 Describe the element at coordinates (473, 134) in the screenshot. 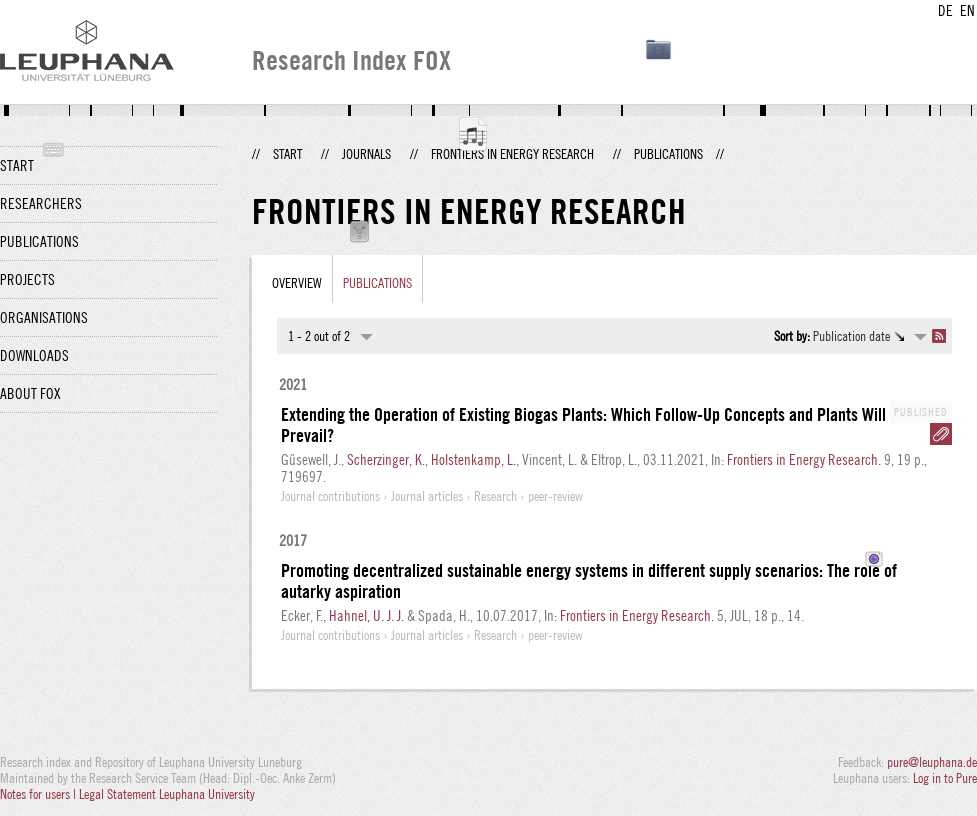

I see `a melody or music audio file` at that location.